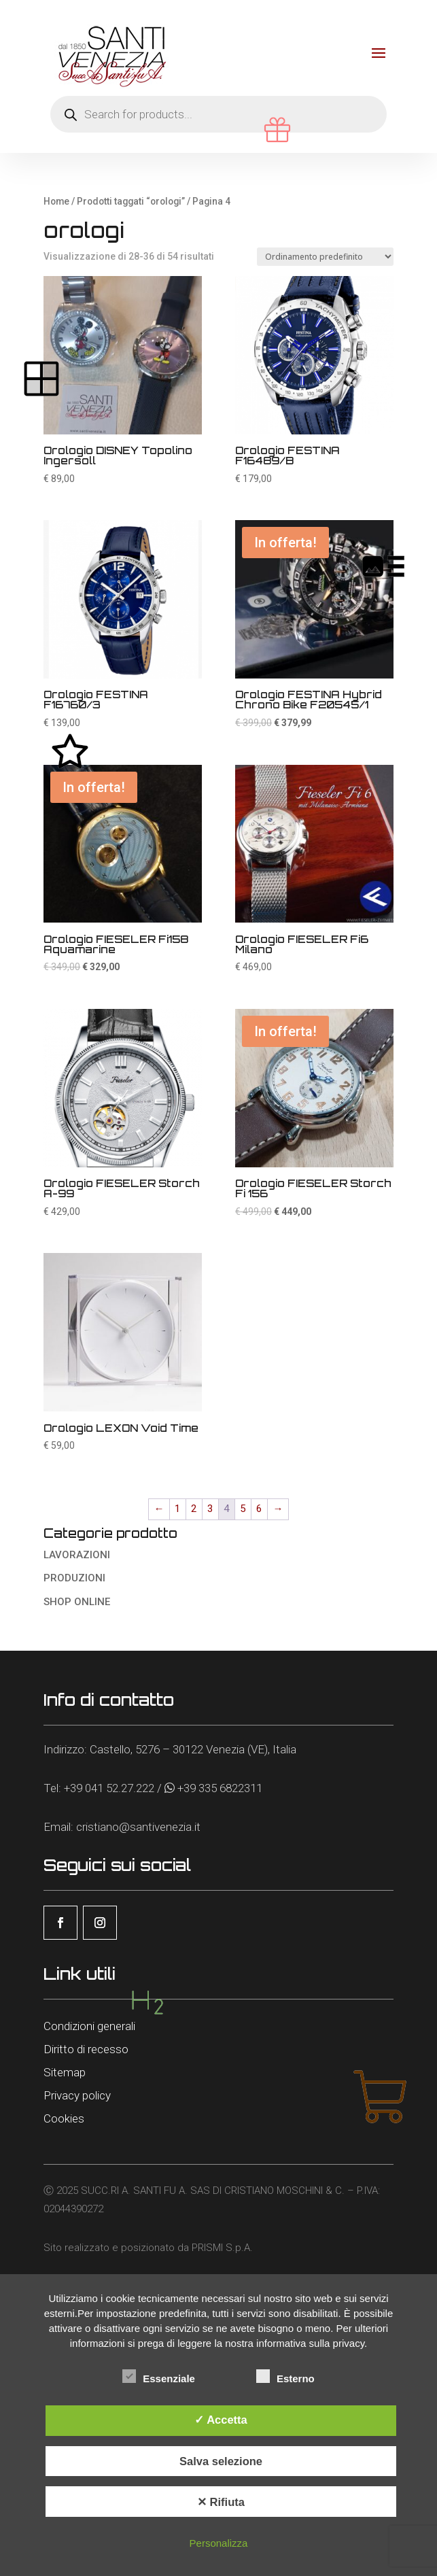 The height and width of the screenshot is (2576, 437). Describe the element at coordinates (383, 566) in the screenshot. I see `view article or media with thumbnail preview` at that location.